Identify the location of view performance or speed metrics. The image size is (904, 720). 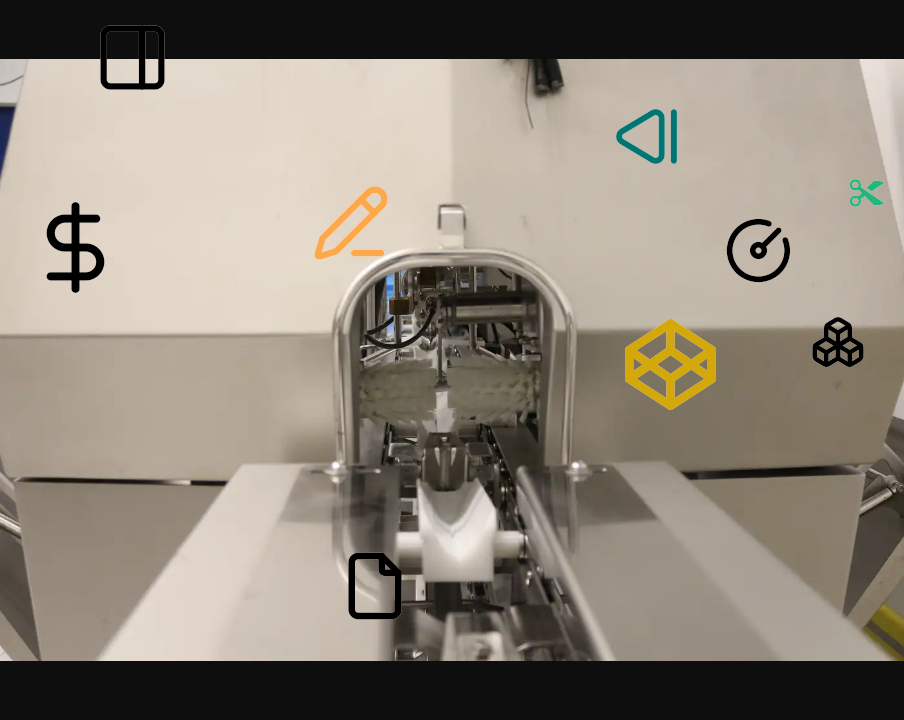
(758, 250).